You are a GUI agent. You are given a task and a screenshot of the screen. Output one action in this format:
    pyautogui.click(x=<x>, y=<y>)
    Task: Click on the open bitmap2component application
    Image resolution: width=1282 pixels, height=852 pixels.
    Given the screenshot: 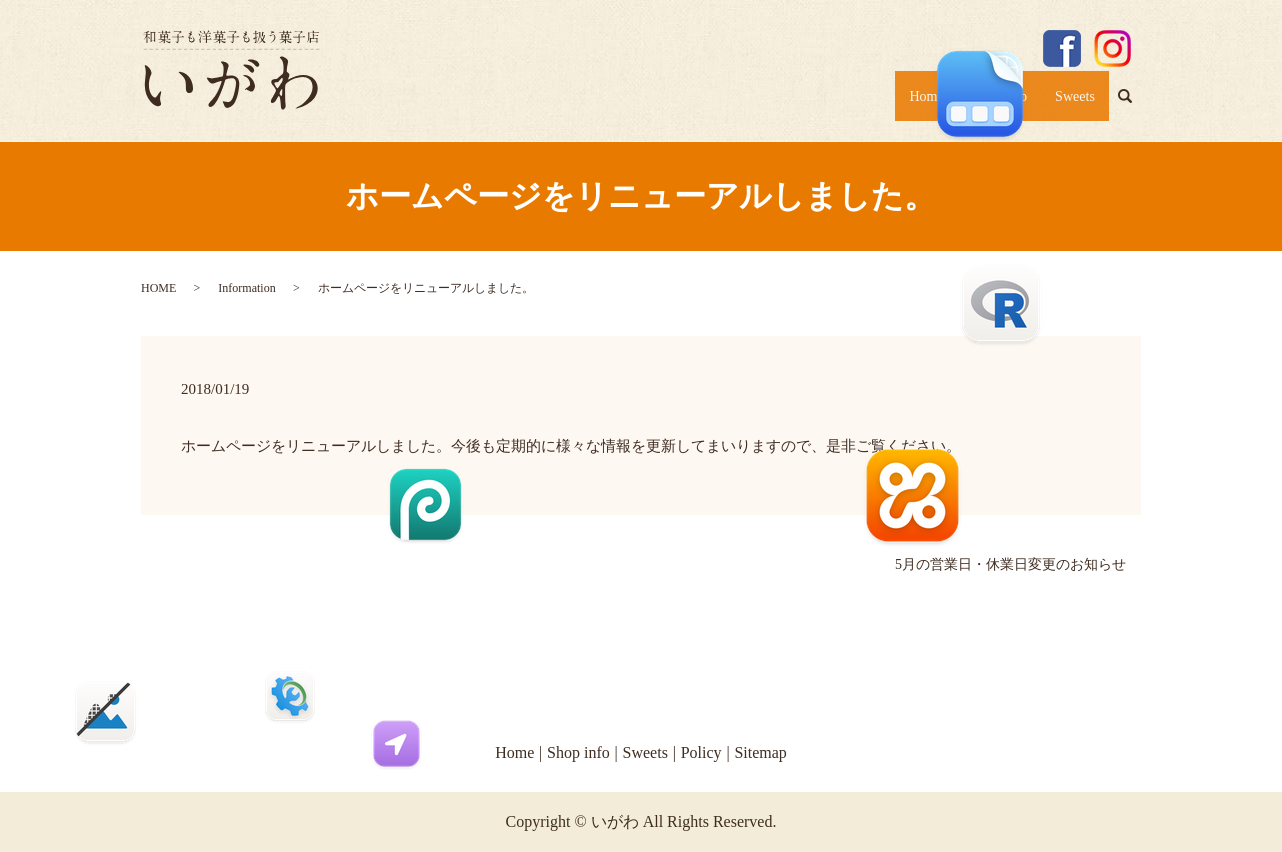 What is the action you would take?
    pyautogui.click(x=105, y=711)
    